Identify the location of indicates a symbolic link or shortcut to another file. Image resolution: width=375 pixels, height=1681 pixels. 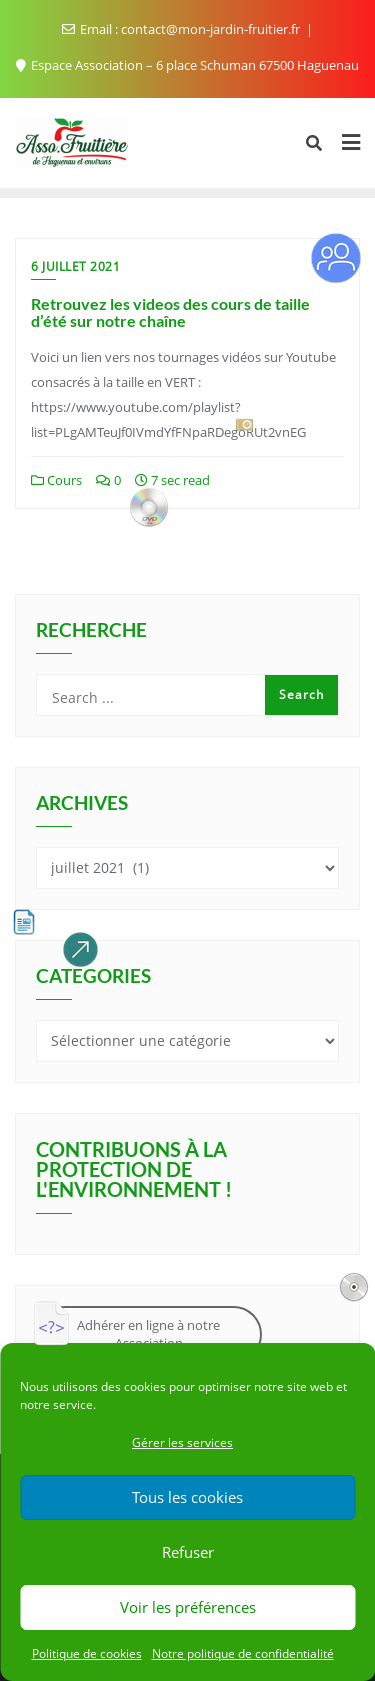
(80, 949).